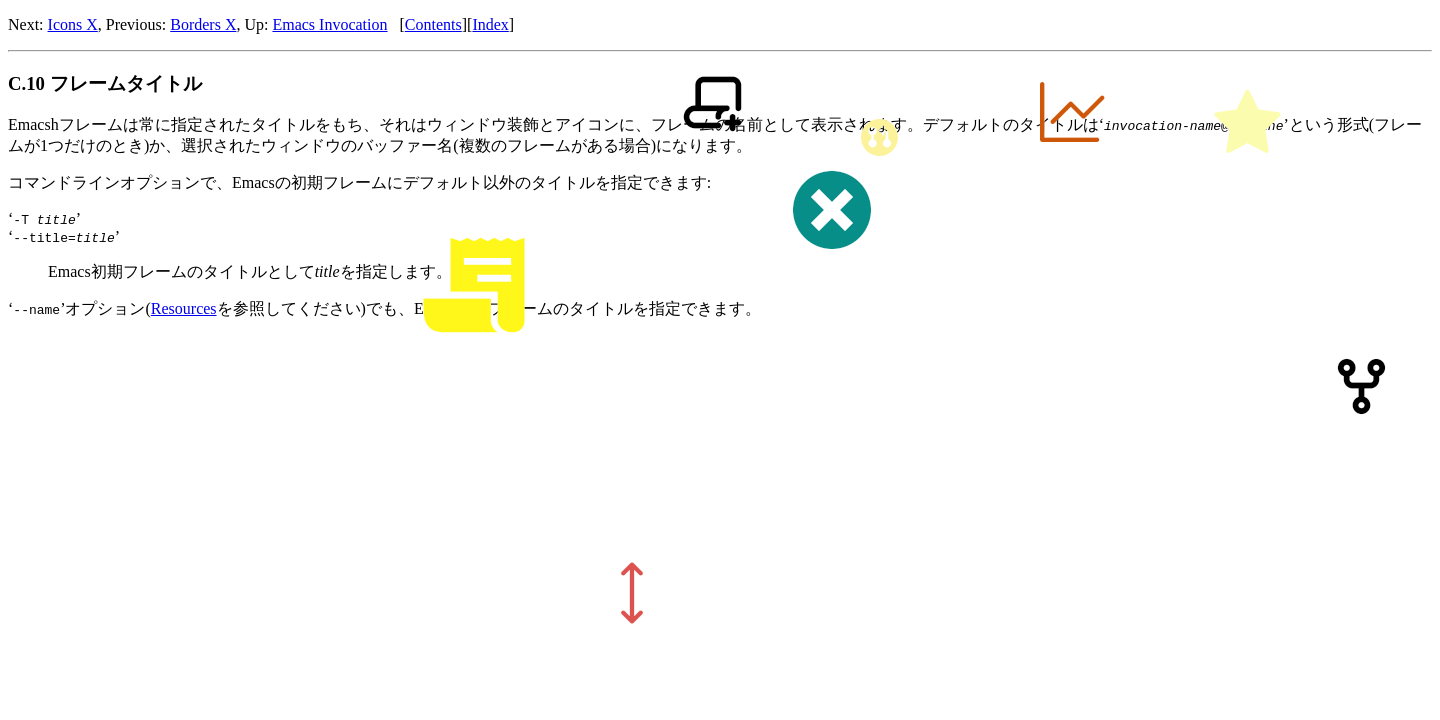 This screenshot has height=720, width=1440. What do you see at coordinates (712, 102) in the screenshot?
I see `create a new script or document` at bounding box center [712, 102].